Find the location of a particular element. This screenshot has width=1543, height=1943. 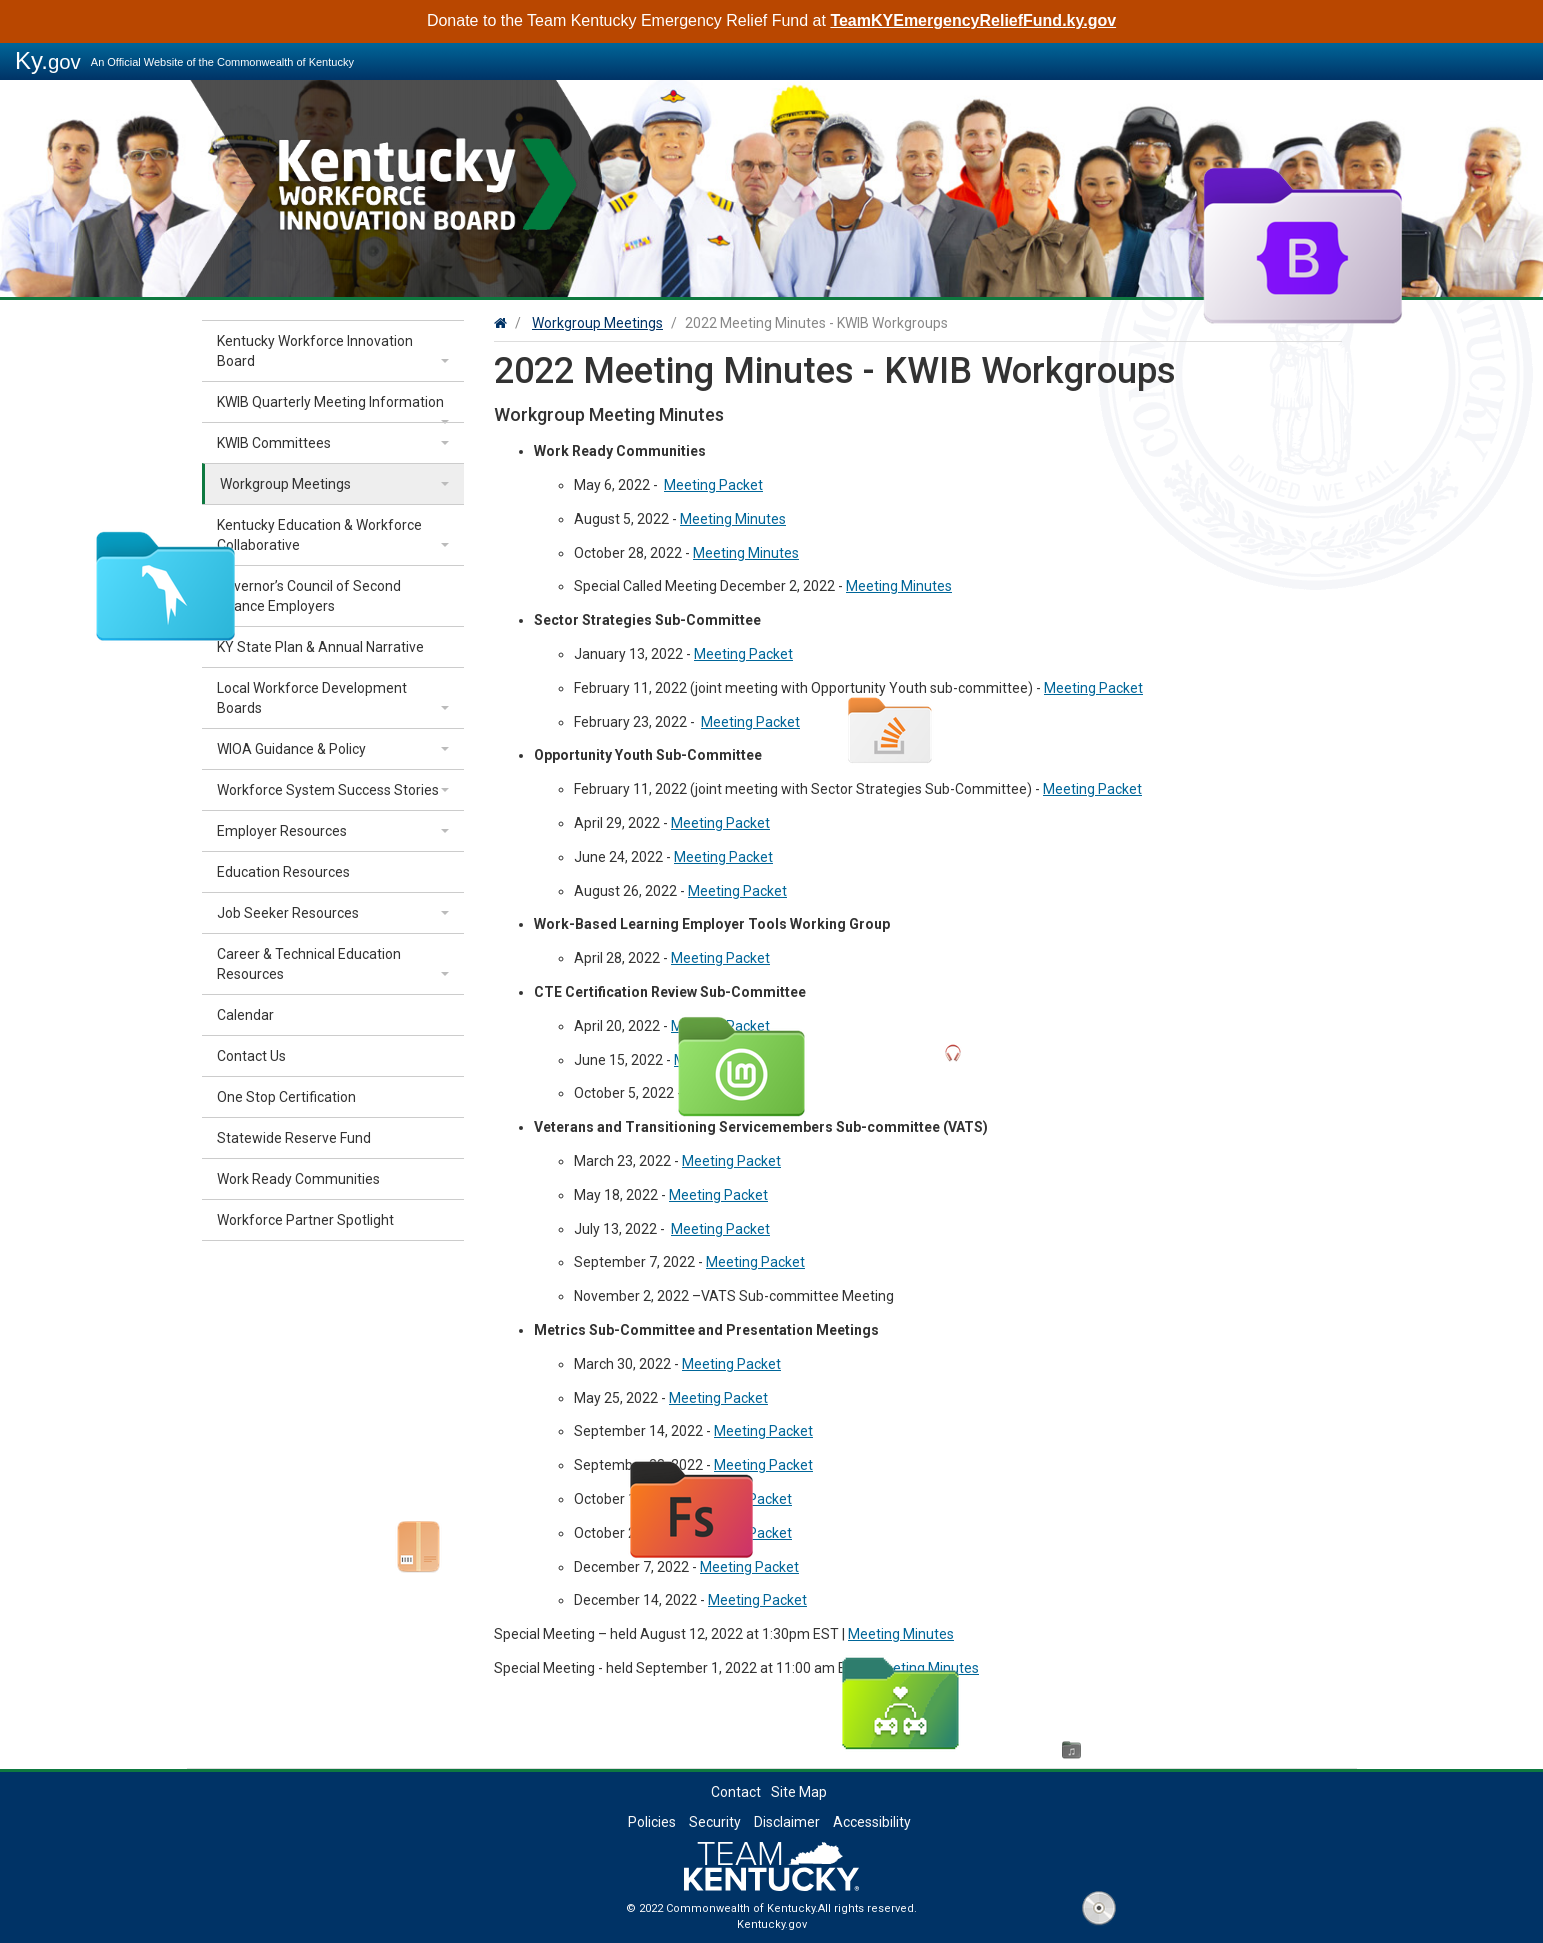

open your music folder is located at coordinates (1071, 1749).